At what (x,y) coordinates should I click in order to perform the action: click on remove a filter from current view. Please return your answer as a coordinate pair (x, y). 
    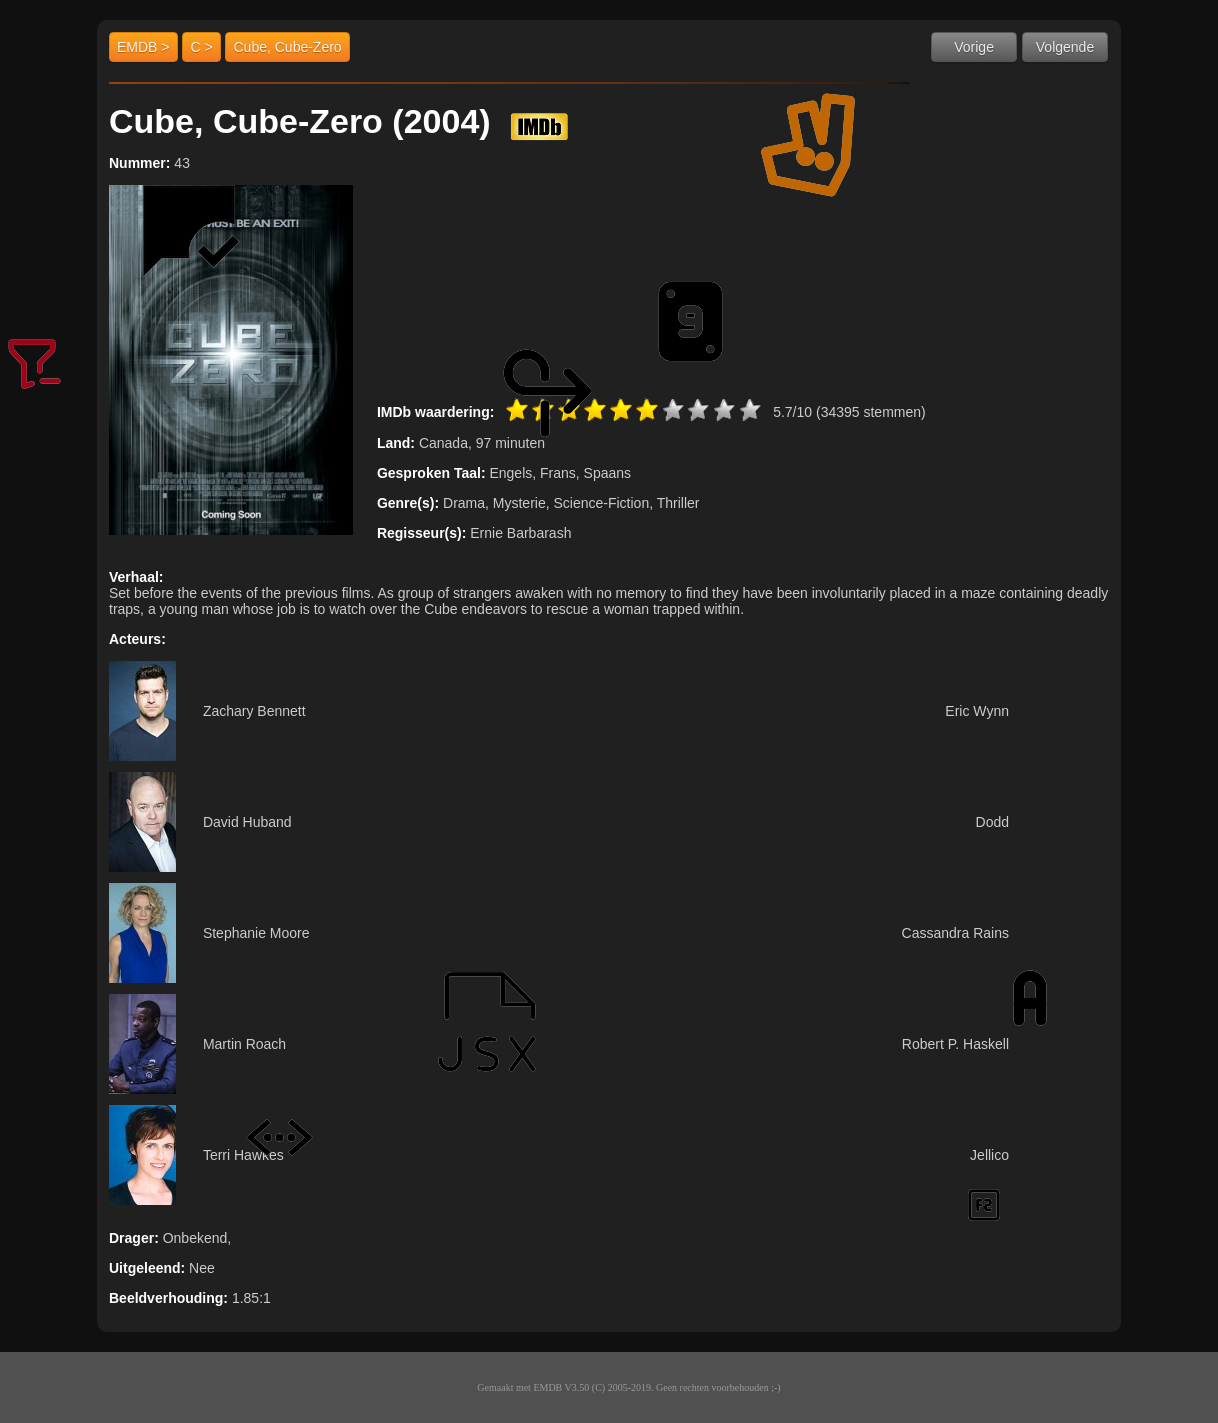
    Looking at the image, I should click on (32, 363).